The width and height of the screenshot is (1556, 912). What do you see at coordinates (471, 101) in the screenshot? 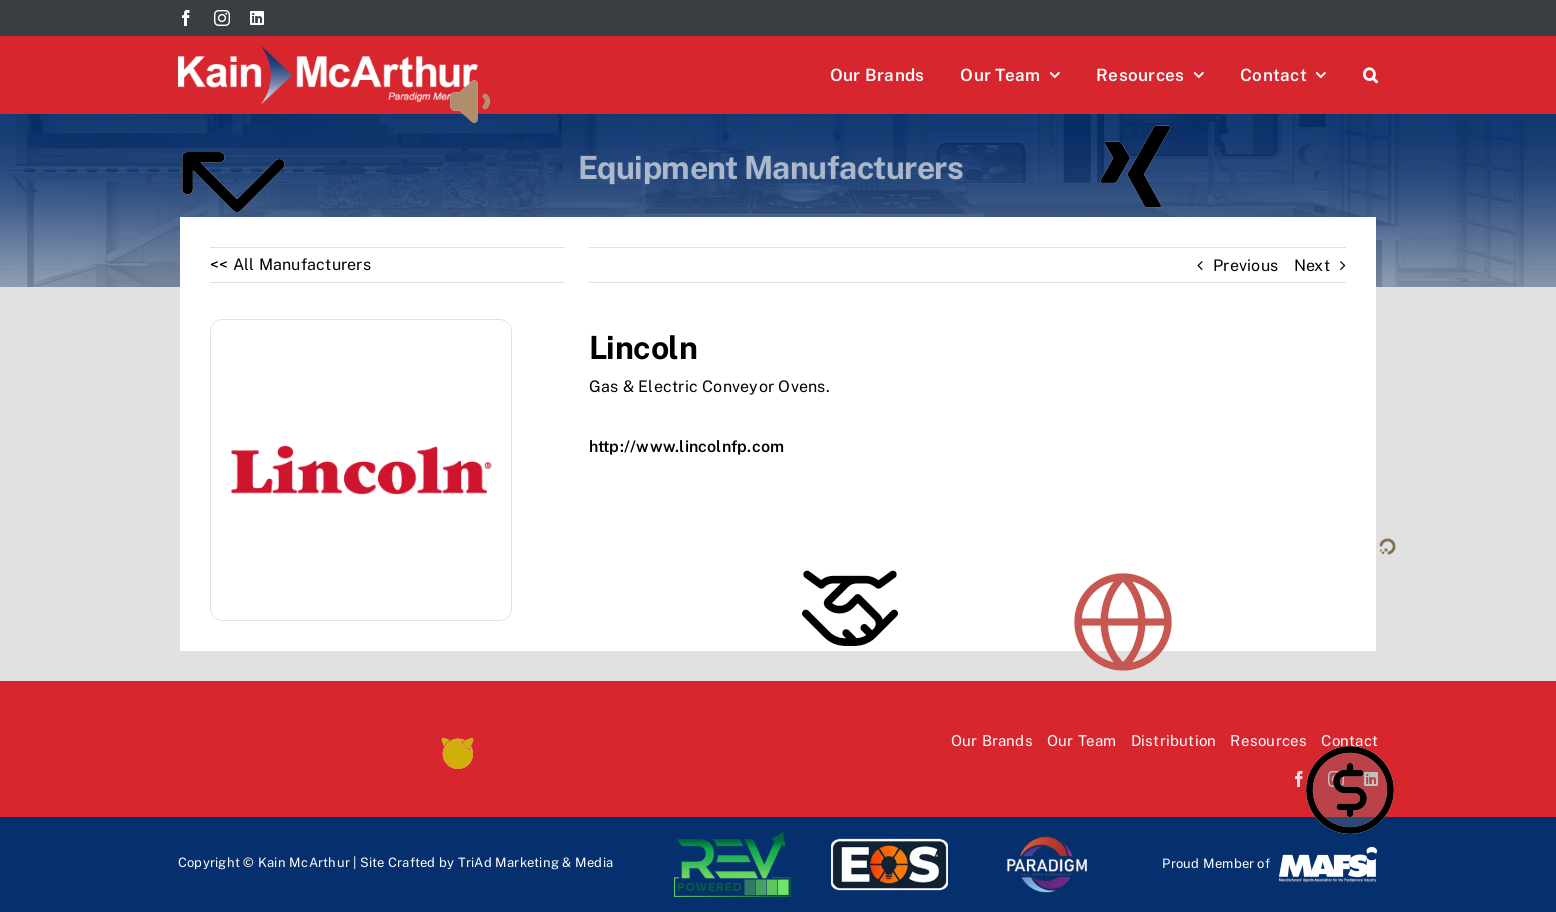
I see `adjust audio to low volume` at bounding box center [471, 101].